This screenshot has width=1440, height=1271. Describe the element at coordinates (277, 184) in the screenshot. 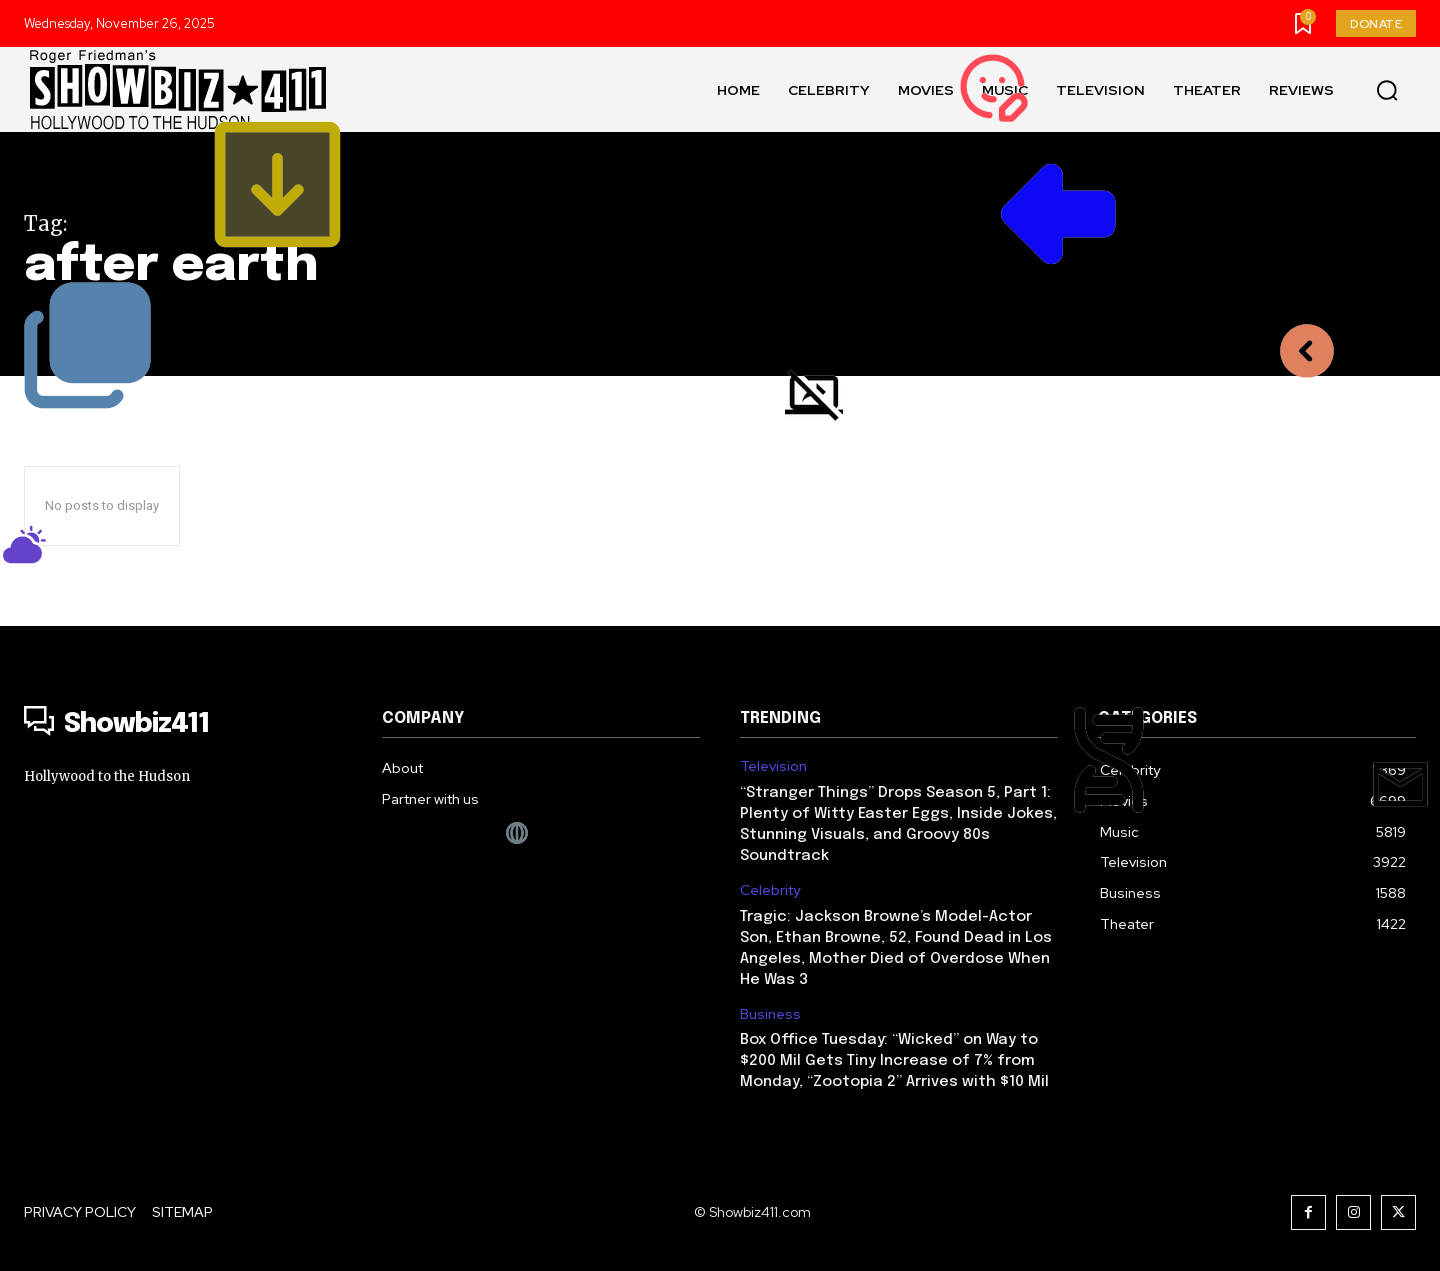

I see `download file or content` at that location.